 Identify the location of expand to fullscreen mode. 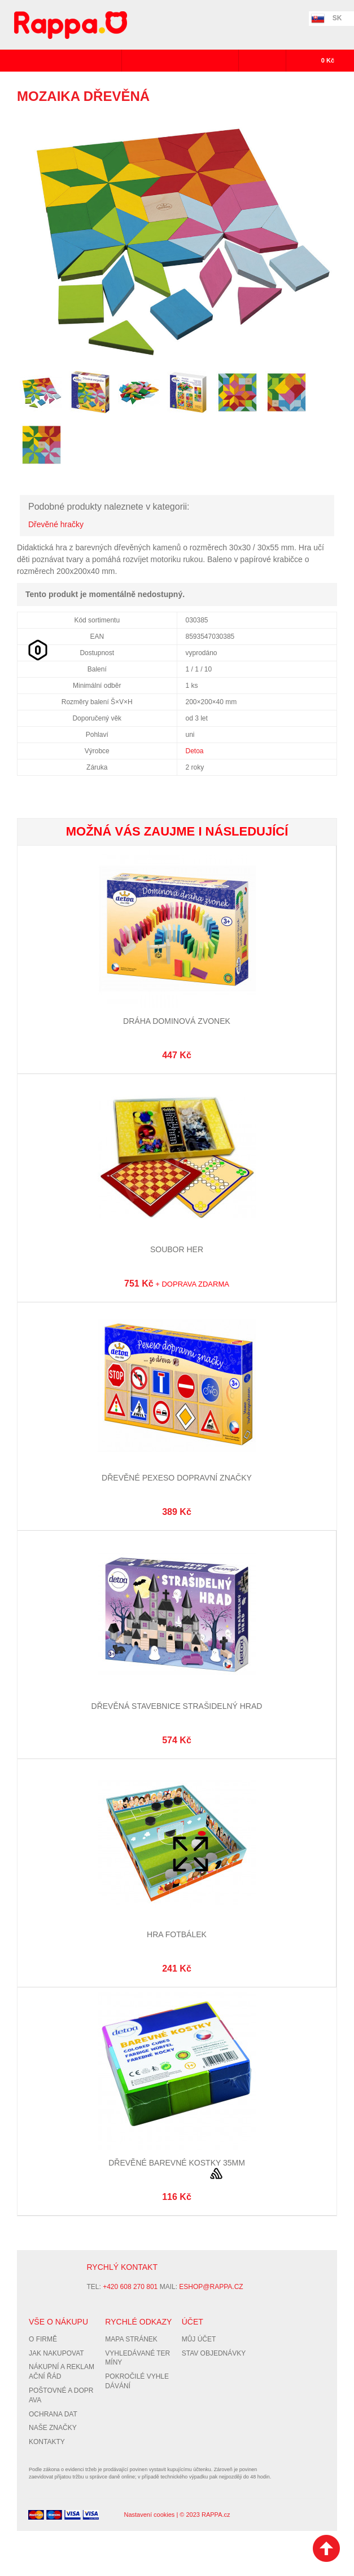
(190, 1854).